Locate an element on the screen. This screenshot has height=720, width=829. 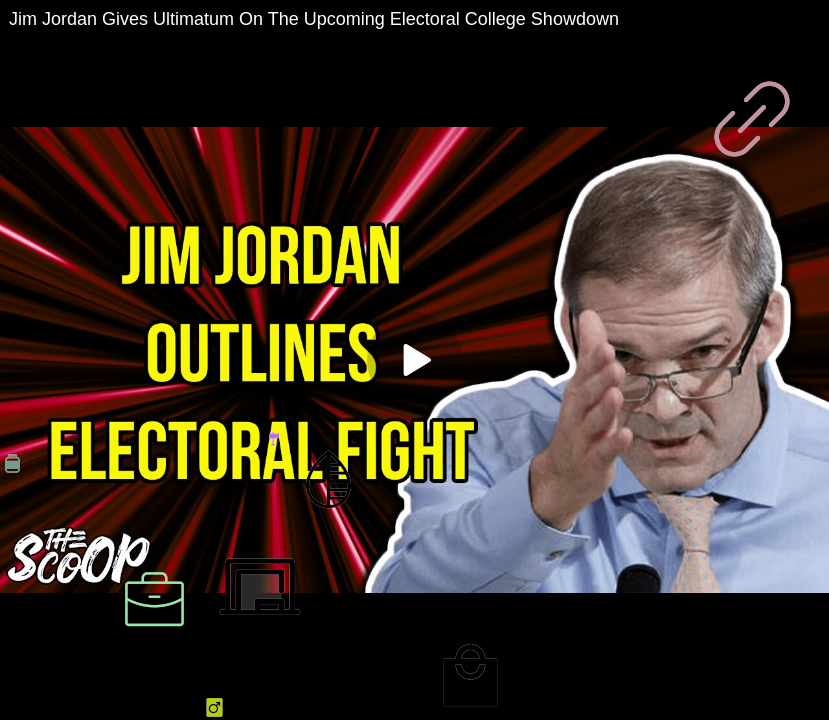
adjust opacity or transparency settings is located at coordinates (328, 481).